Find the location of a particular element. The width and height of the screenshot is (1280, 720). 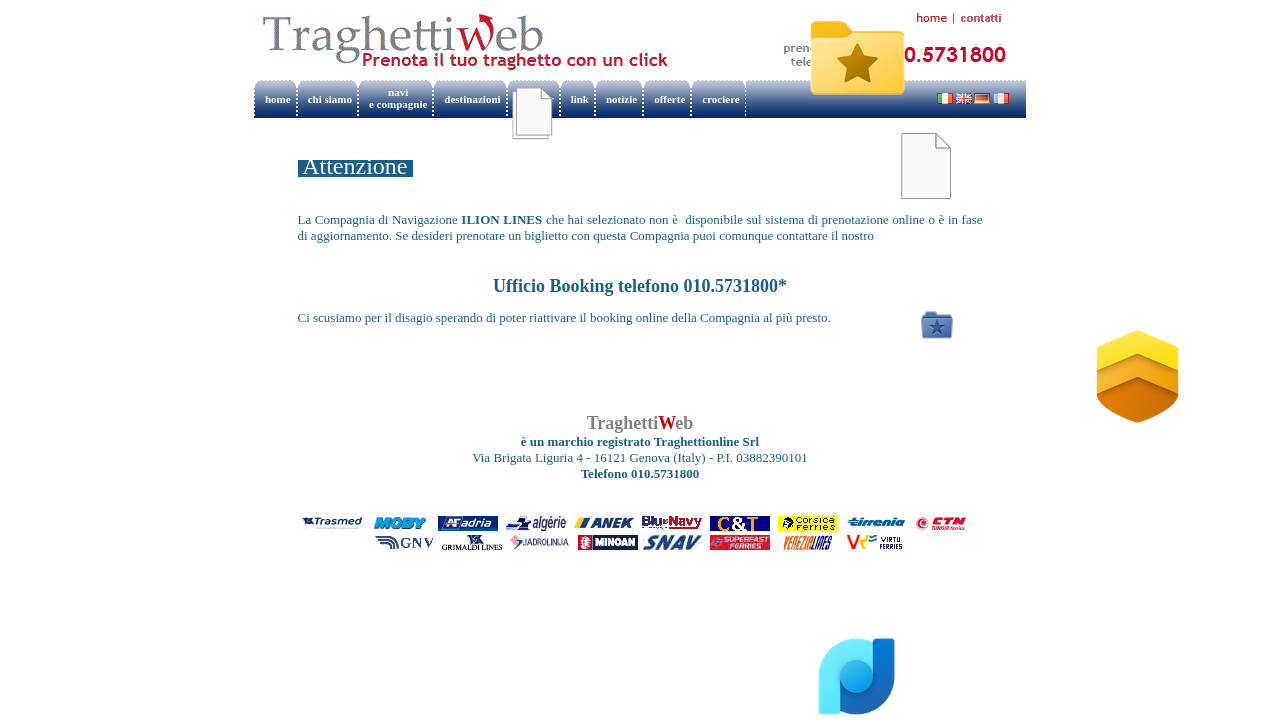

copy file to clipboard is located at coordinates (532, 113).